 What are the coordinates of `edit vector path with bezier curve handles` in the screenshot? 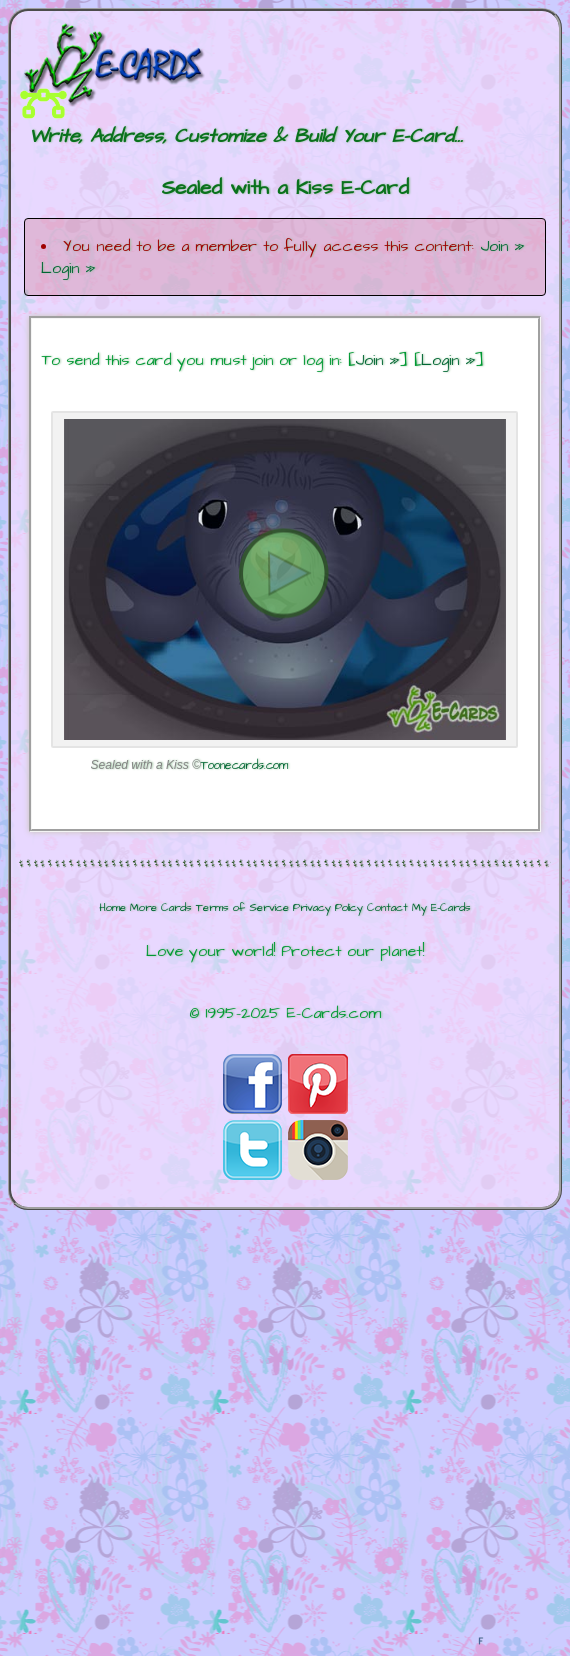 It's located at (43, 103).